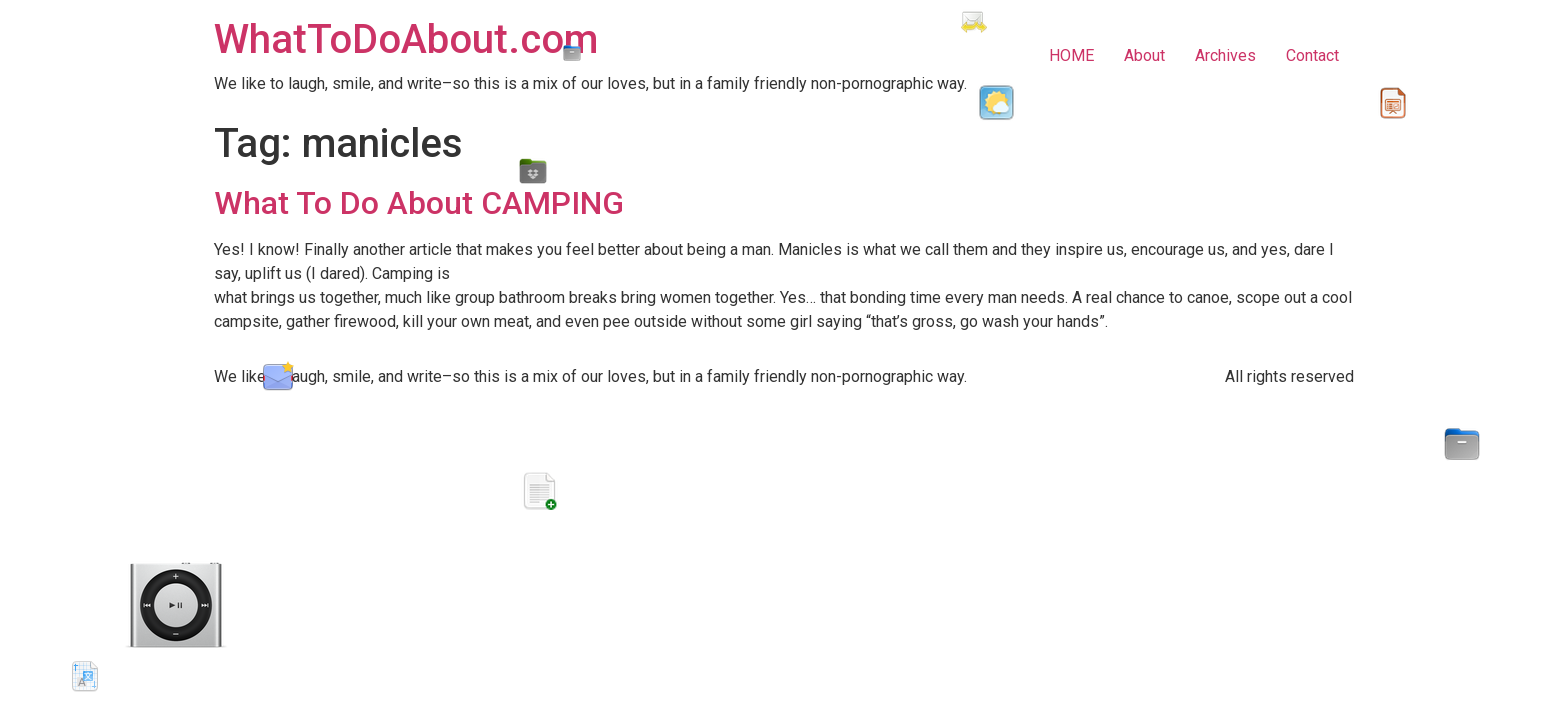  Describe the element at coordinates (974, 20) in the screenshot. I see `reply to all recipients of an email` at that location.